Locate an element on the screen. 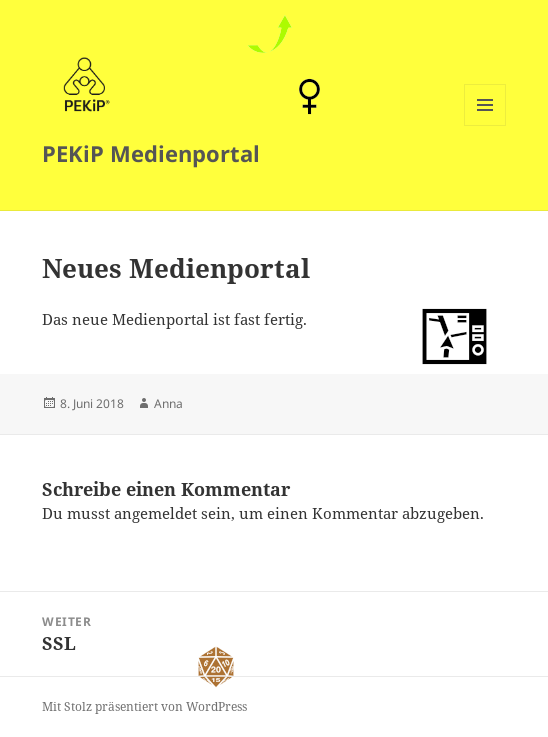  access GPS navigation or location tracking is located at coordinates (454, 336).